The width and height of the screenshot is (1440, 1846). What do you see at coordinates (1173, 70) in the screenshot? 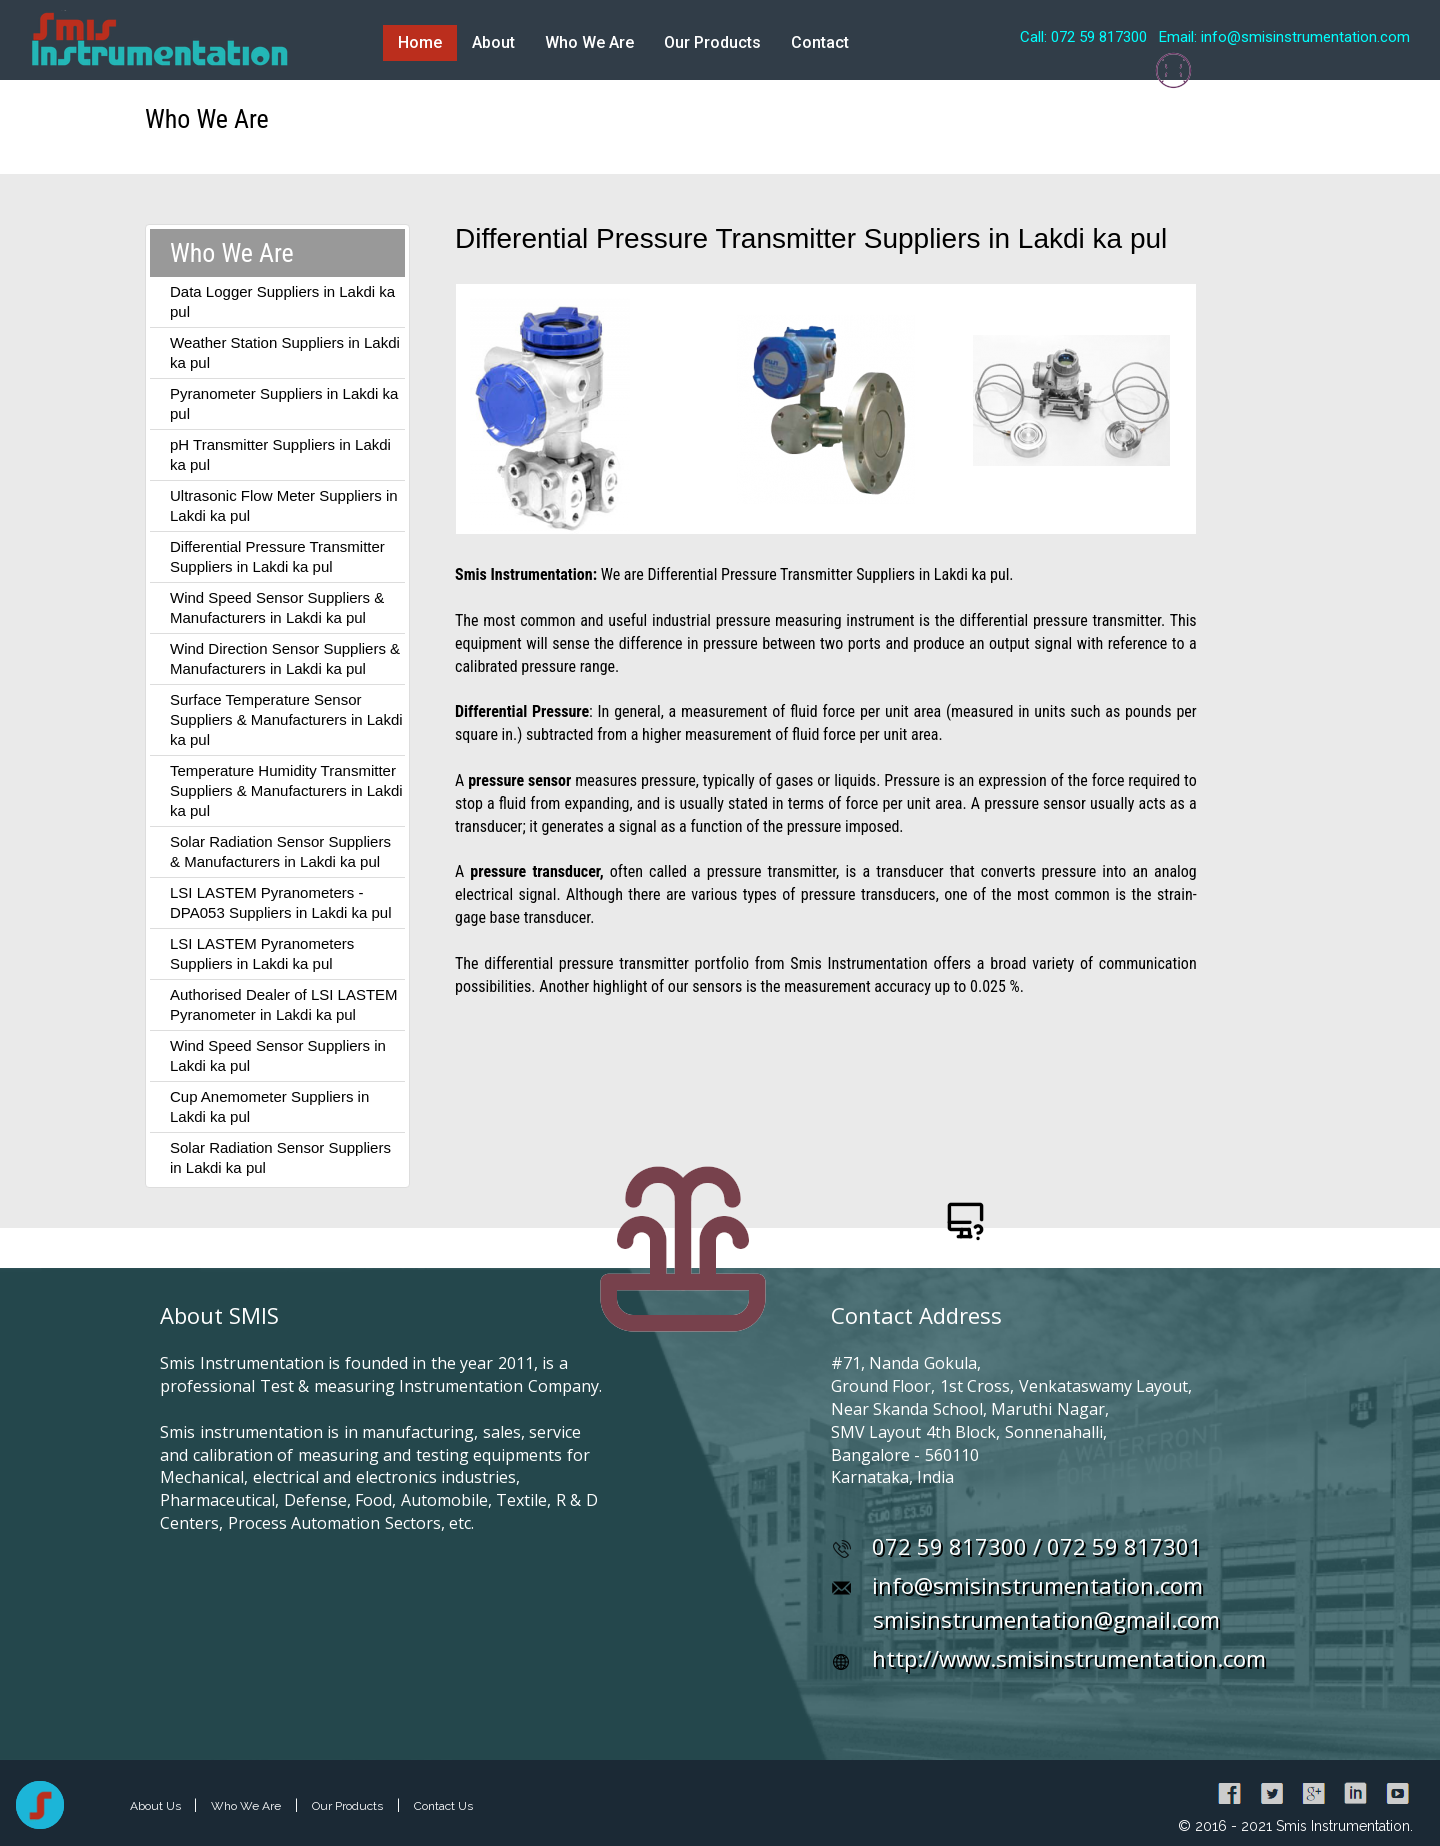
I see `view baseball scores or stats` at bounding box center [1173, 70].